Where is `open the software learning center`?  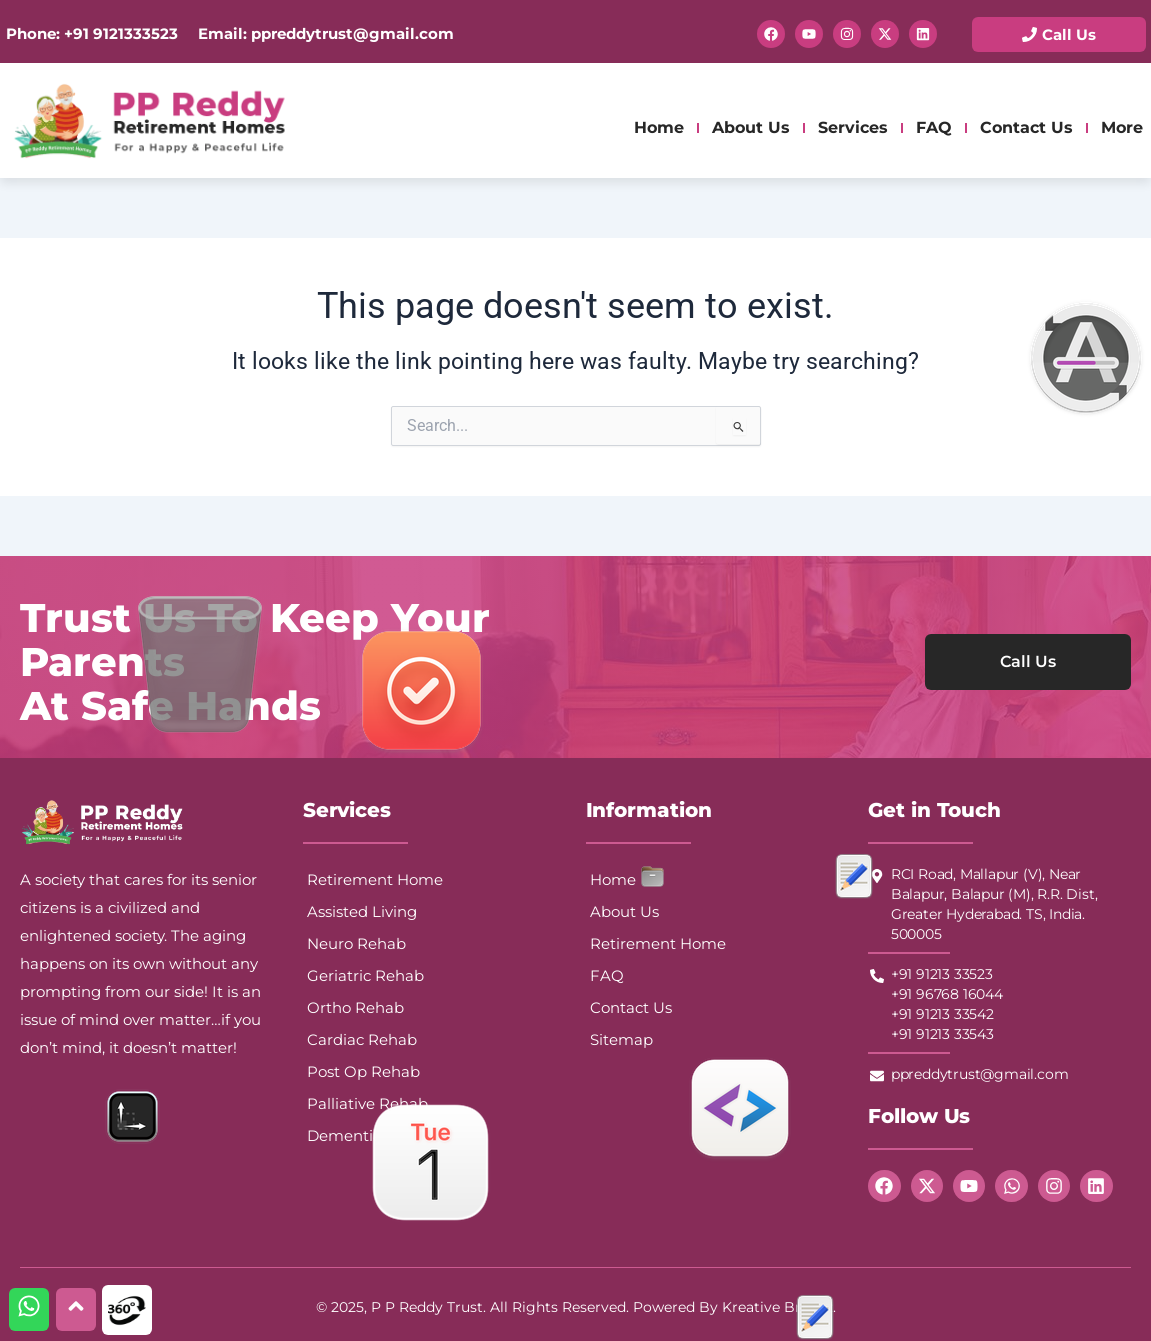 open the software learning center is located at coordinates (815, 1317).